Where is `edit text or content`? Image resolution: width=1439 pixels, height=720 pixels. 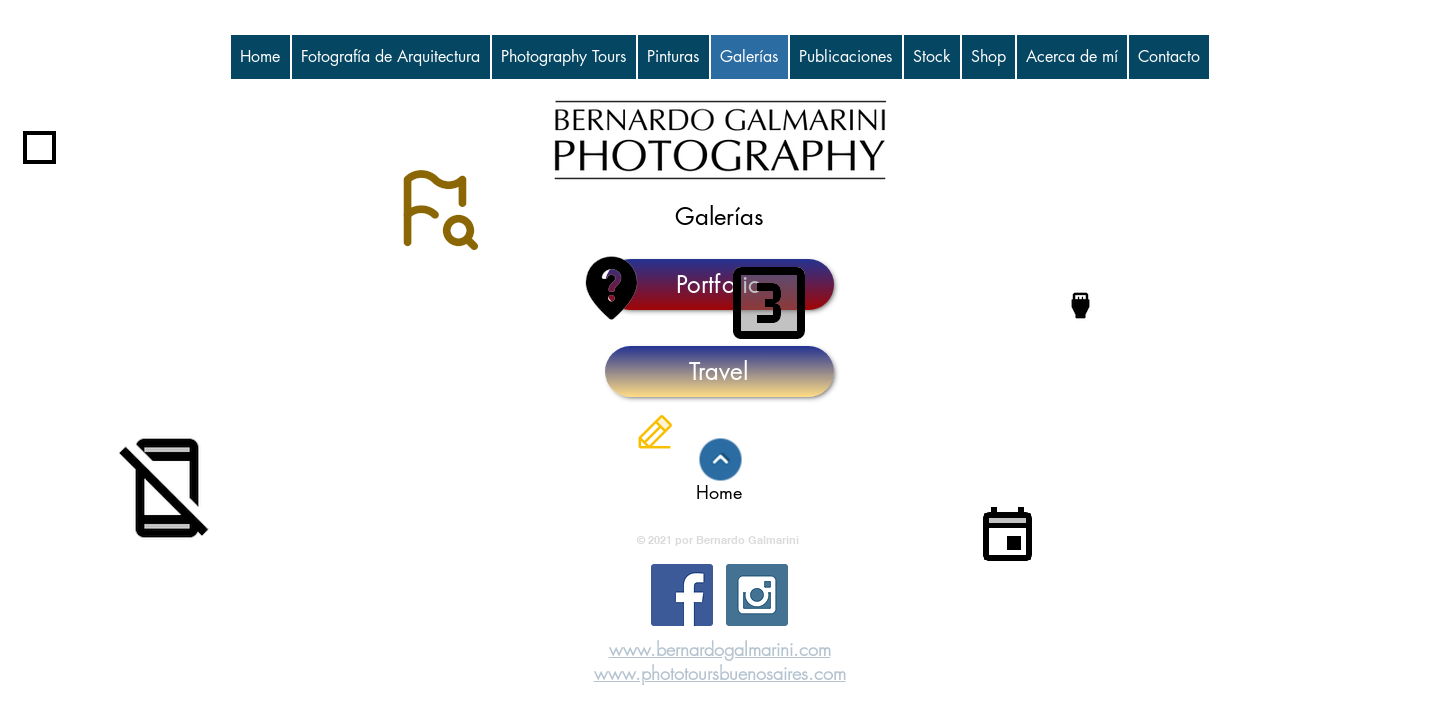 edit text or content is located at coordinates (654, 432).